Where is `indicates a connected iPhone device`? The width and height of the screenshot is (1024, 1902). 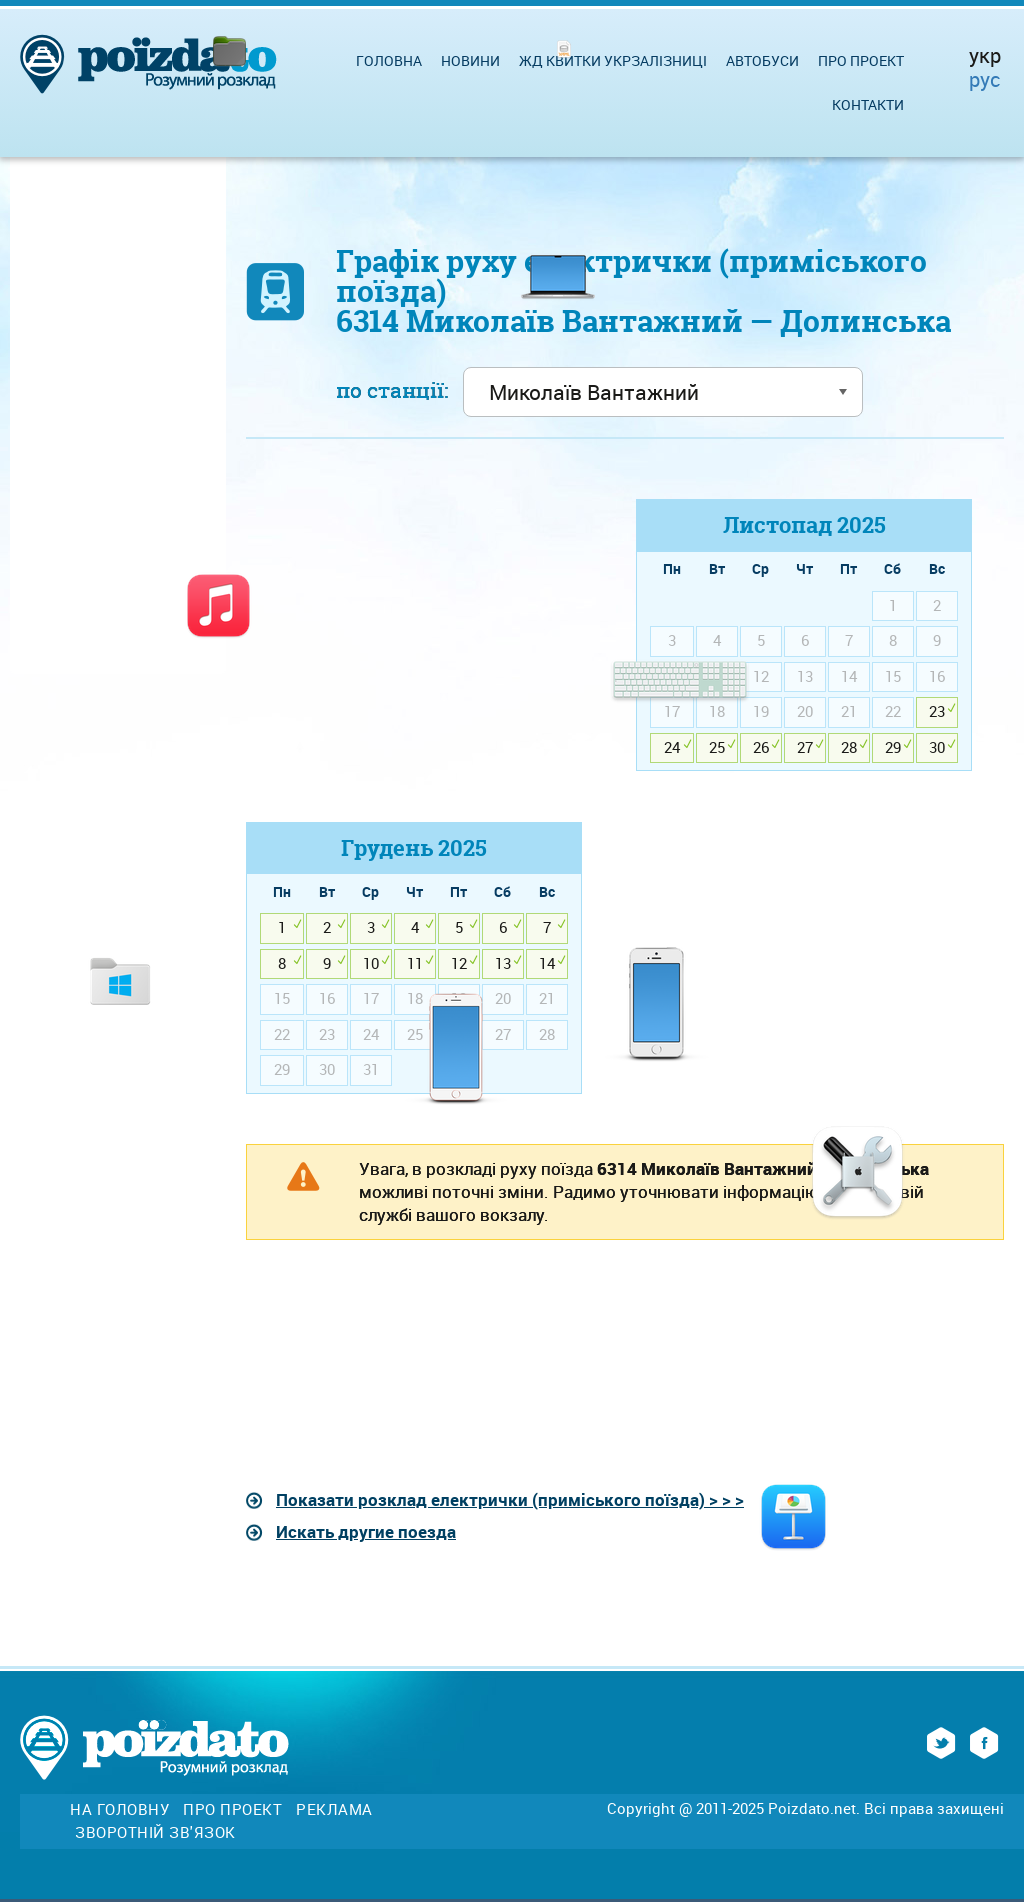 indicates a connected iPhone device is located at coordinates (456, 1049).